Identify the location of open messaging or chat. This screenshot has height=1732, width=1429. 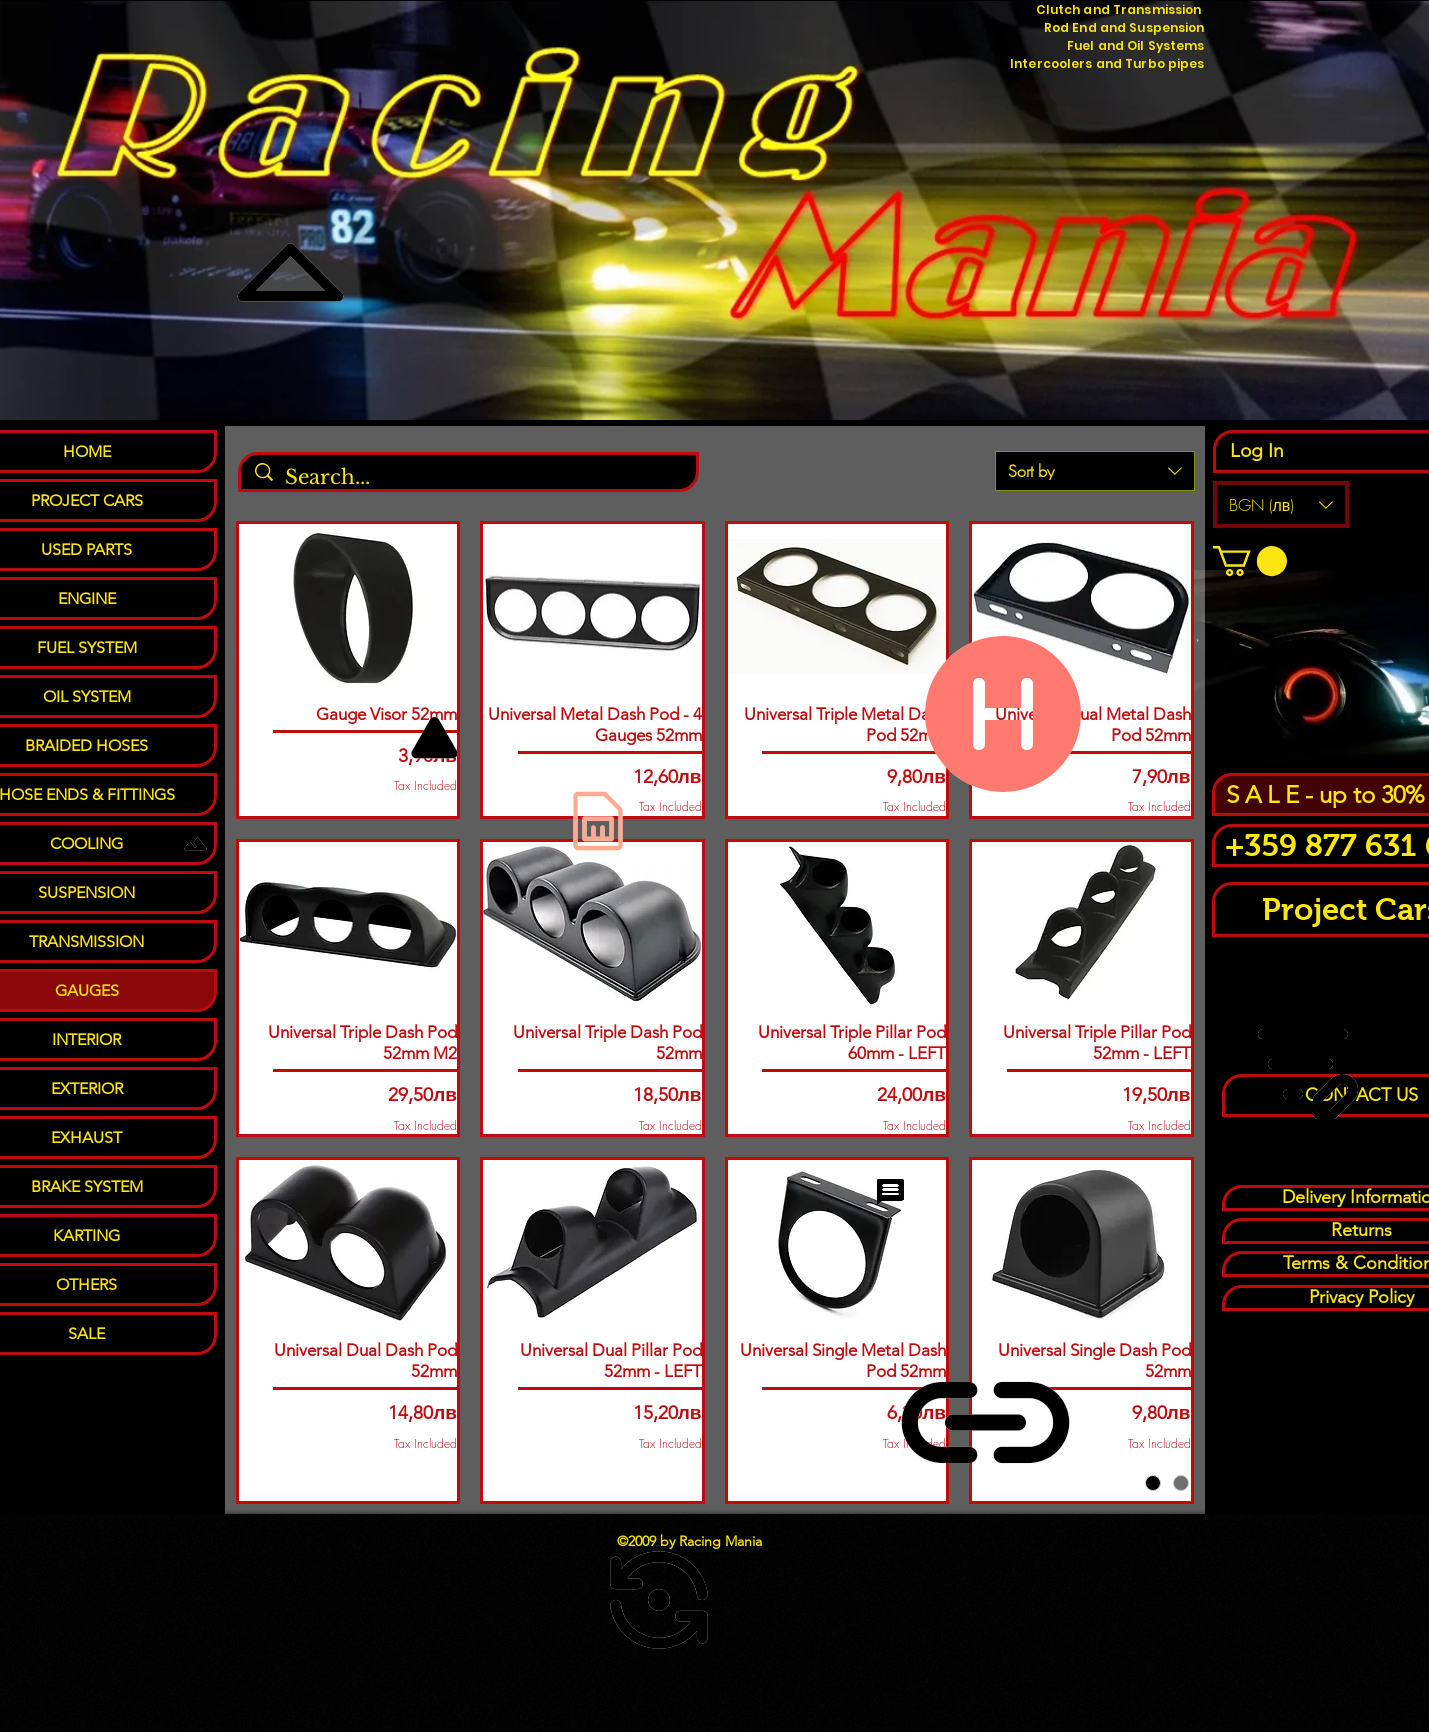
(890, 1192).